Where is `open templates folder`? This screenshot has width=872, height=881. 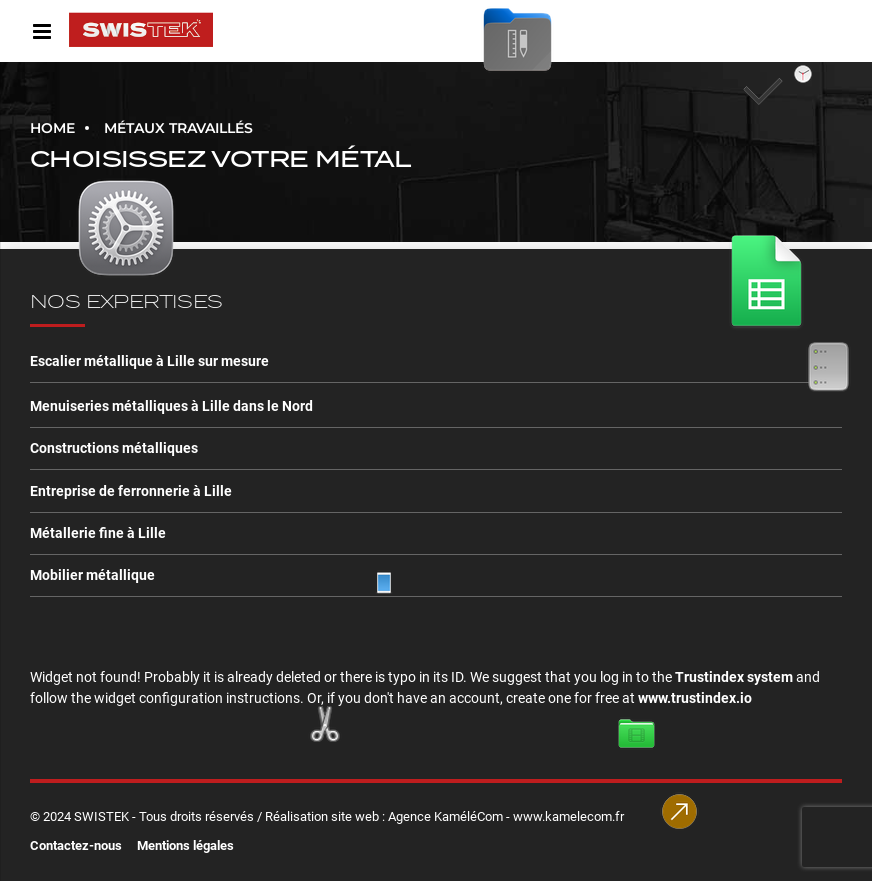 open templates folder is located at coordinates (517, 39).